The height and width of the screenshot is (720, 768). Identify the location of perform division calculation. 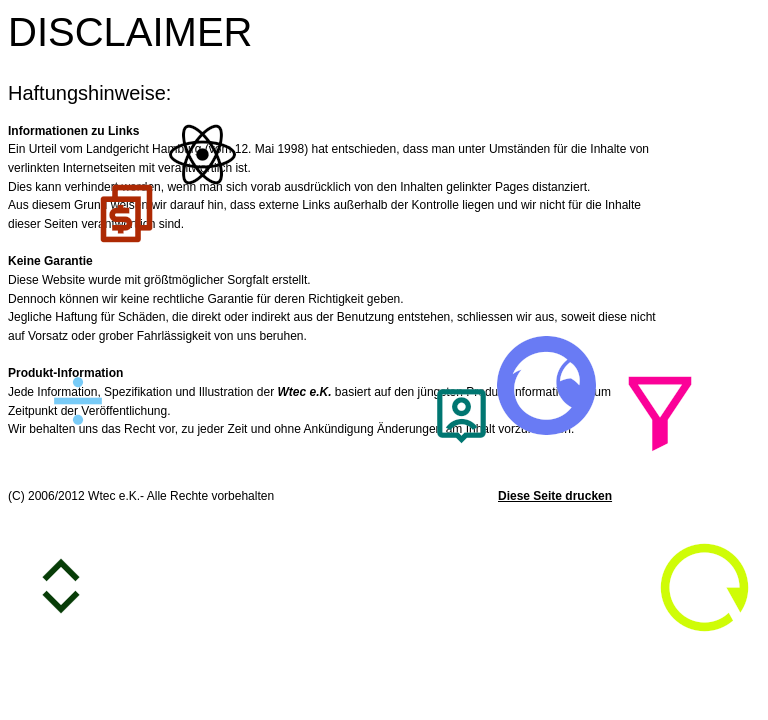
(78, 401).